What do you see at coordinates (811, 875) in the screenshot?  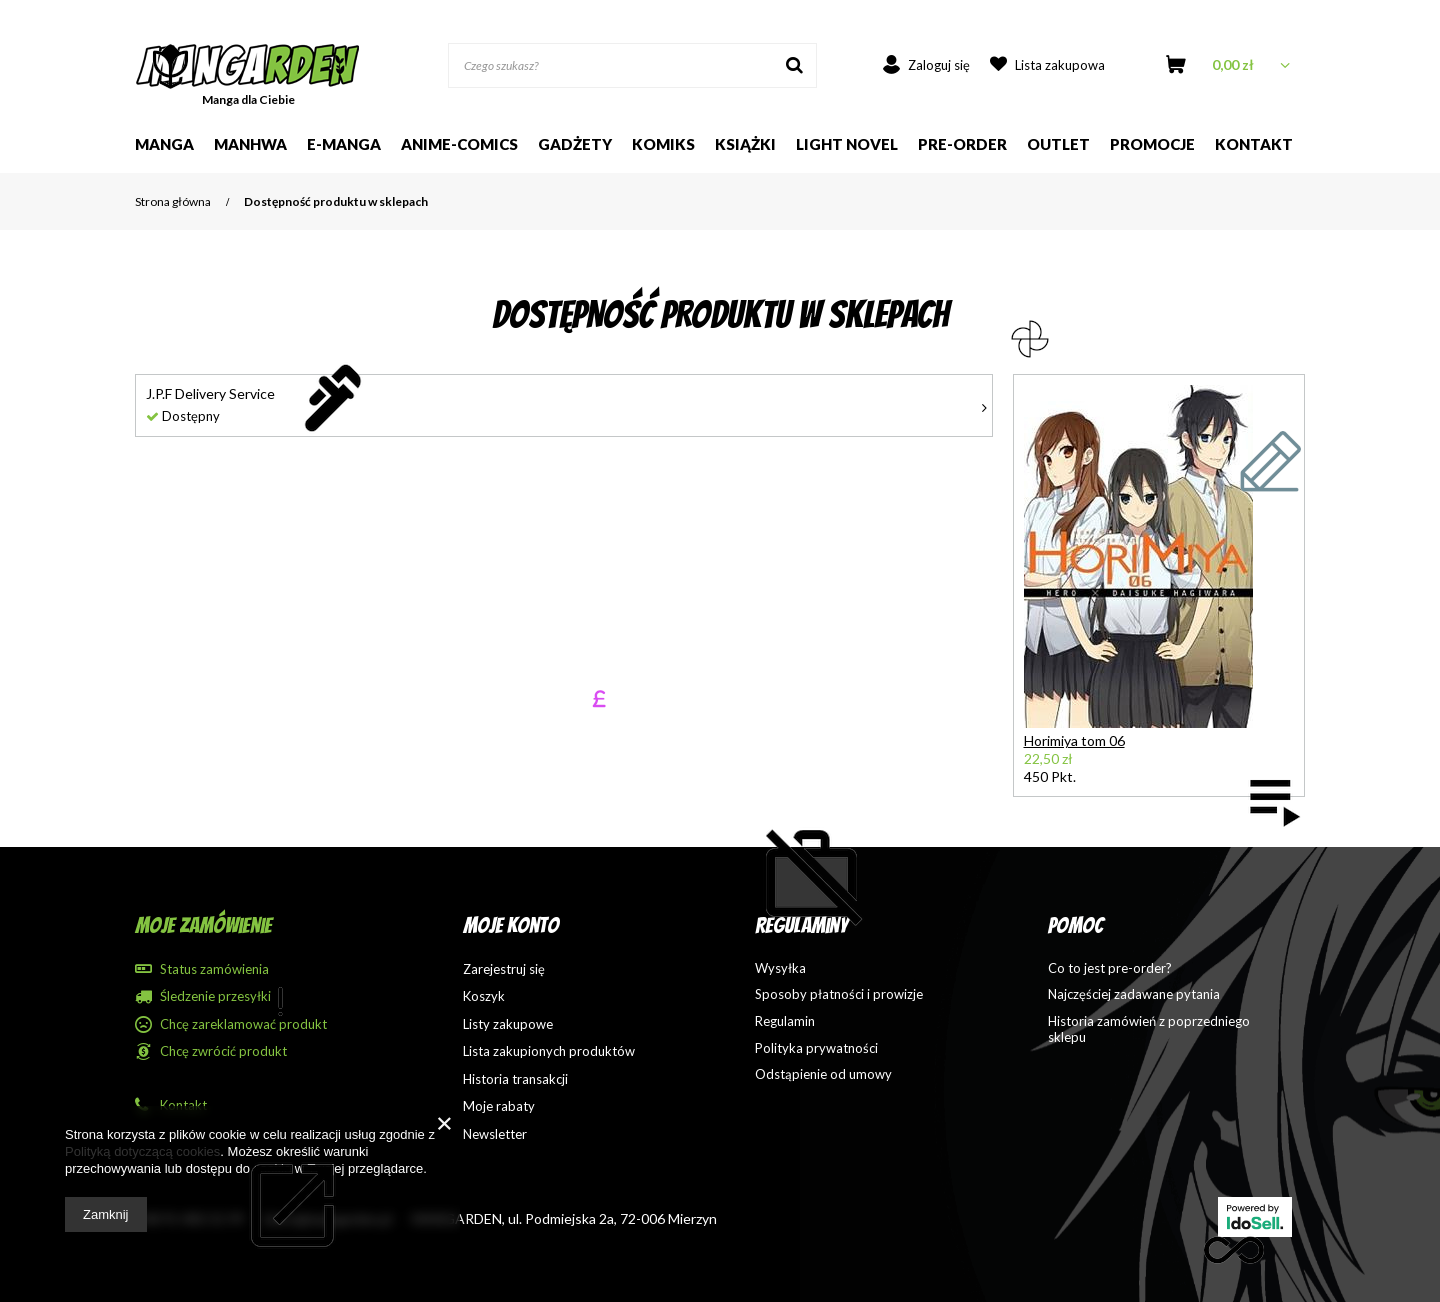 I see `work mode disabled or turned off` at bounding box center [811, 875].